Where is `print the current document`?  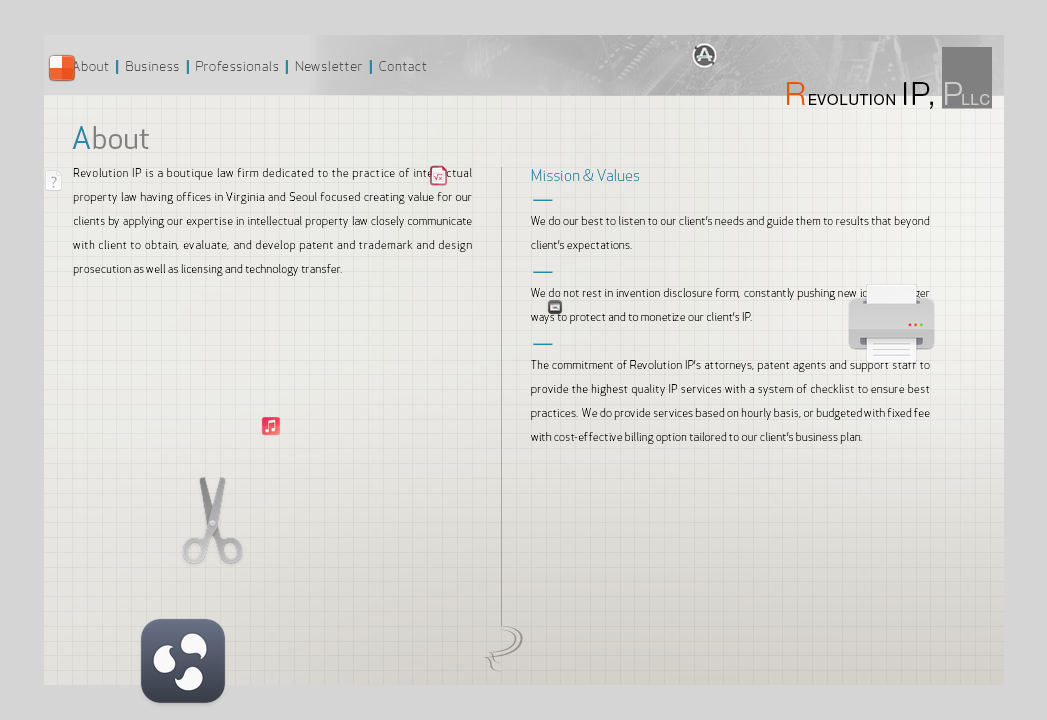
print the current document is located at coordinates (891, 323).